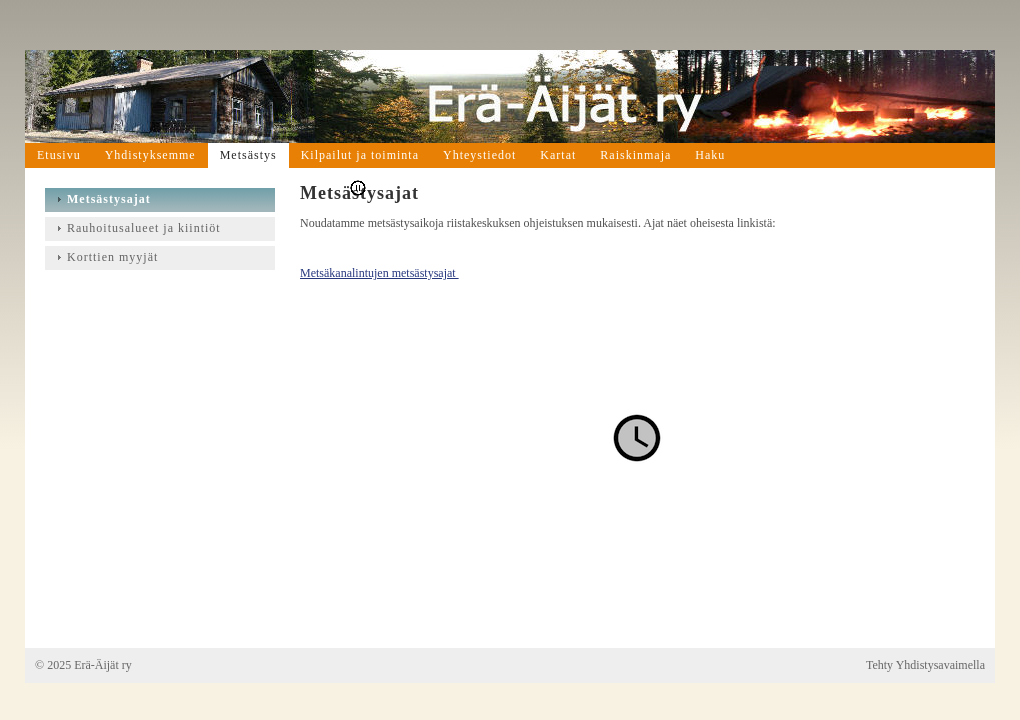 The image size is (1020, 720). What do you see at coordinates (358, 188) in the screenshot?
I see `pause media playback` at bounding box center [358, 188].